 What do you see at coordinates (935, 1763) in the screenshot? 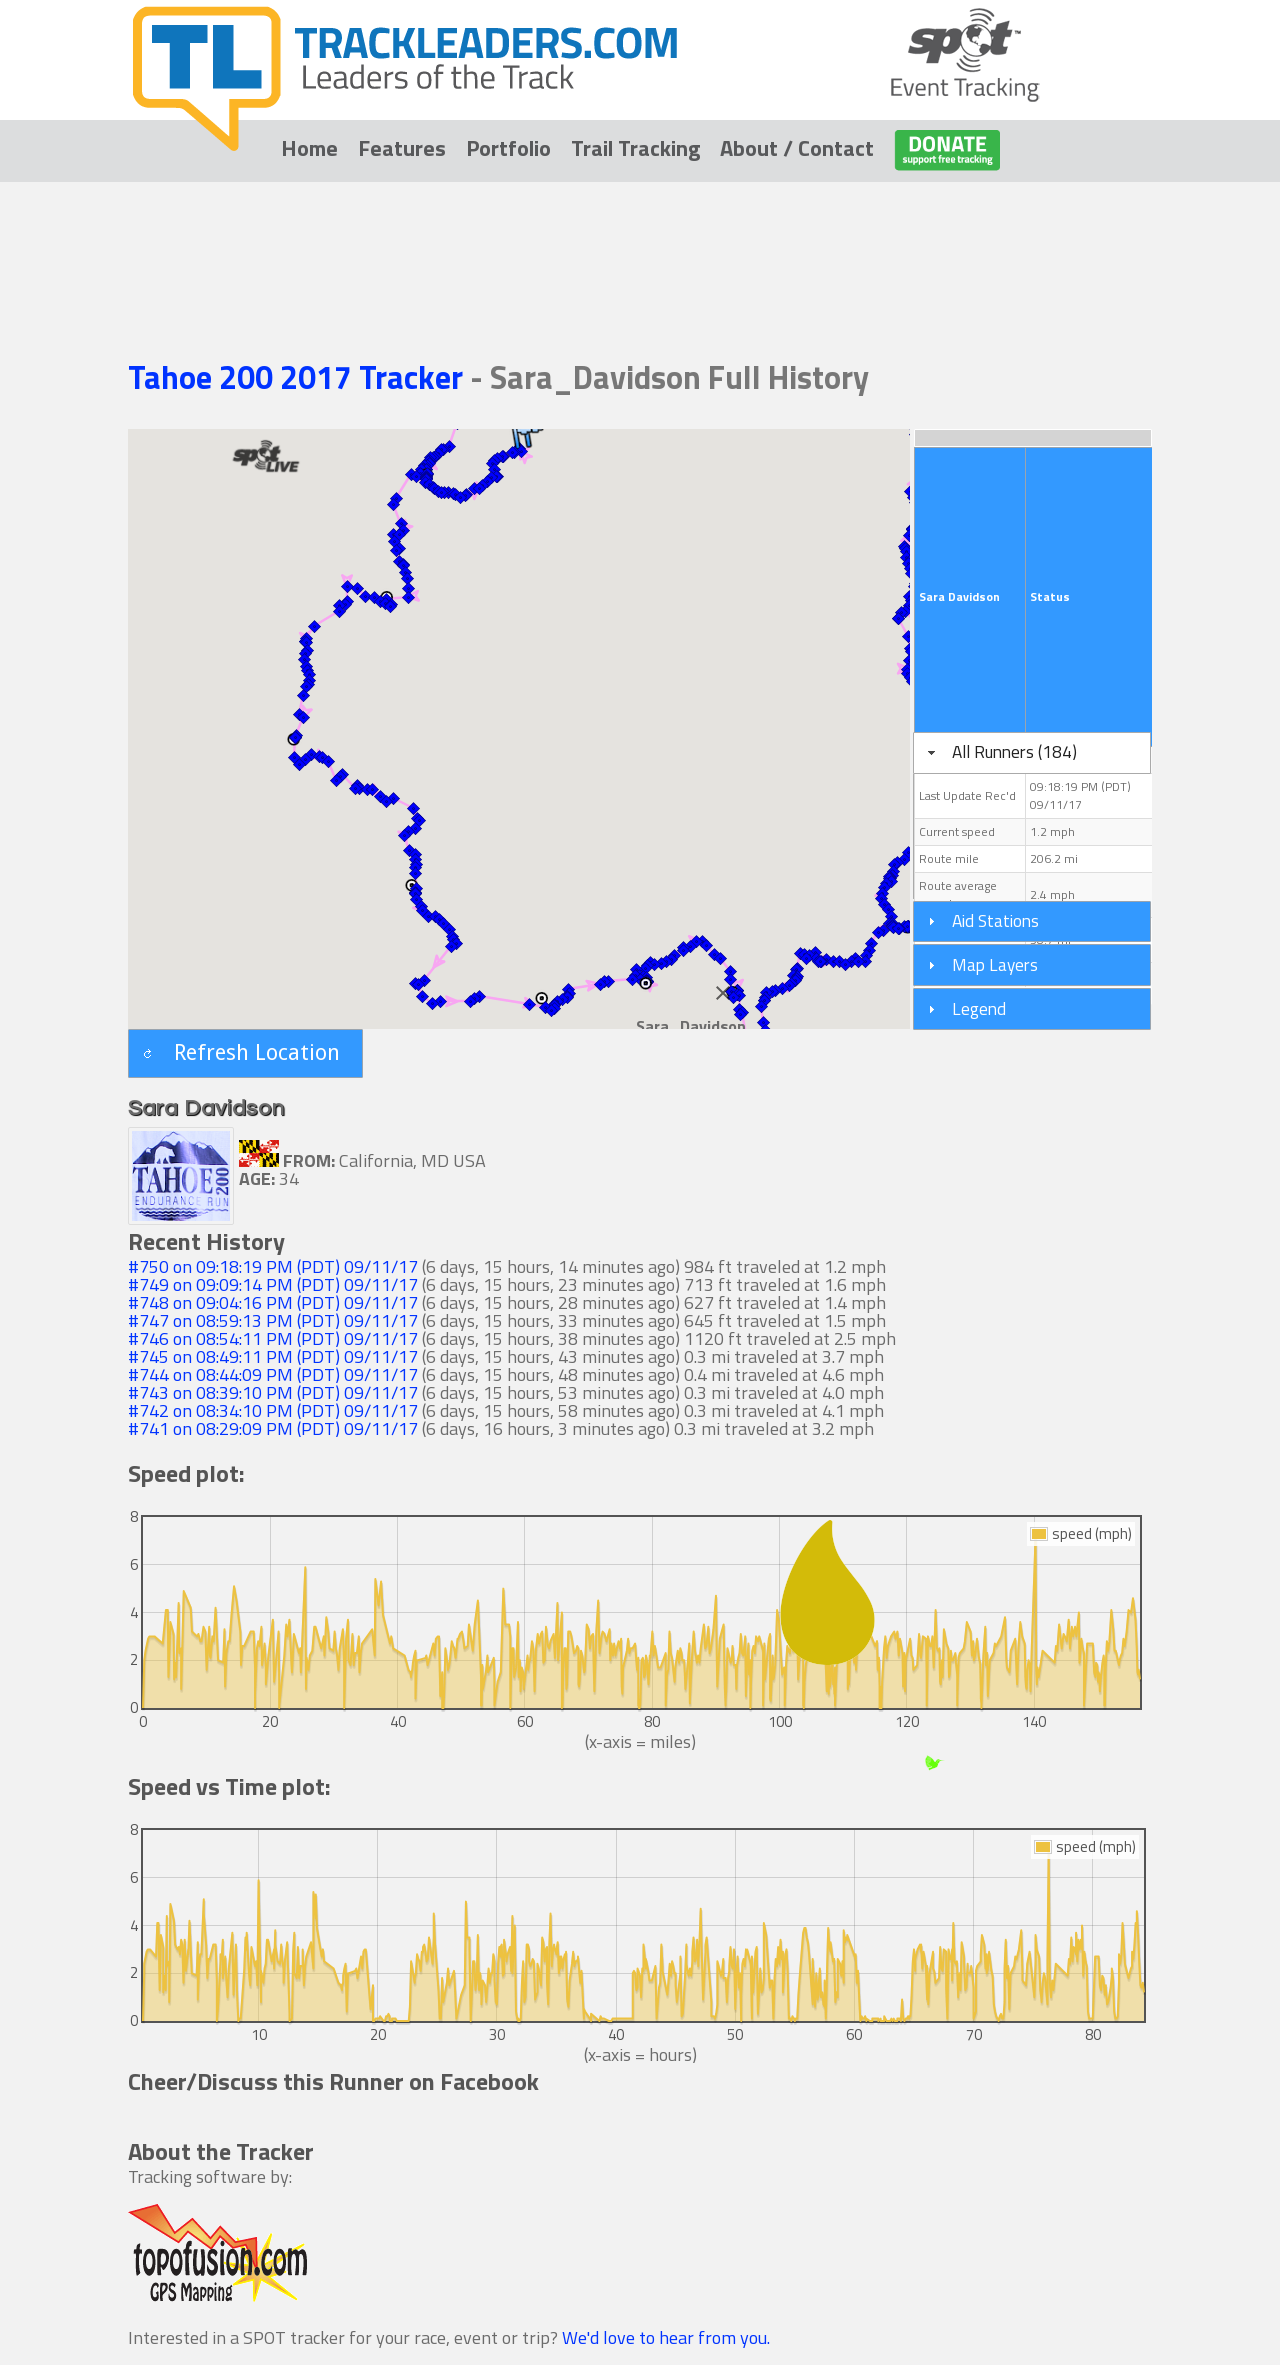
I see `LaTeX typesetting system logo` at bounding box center [935, 1763].